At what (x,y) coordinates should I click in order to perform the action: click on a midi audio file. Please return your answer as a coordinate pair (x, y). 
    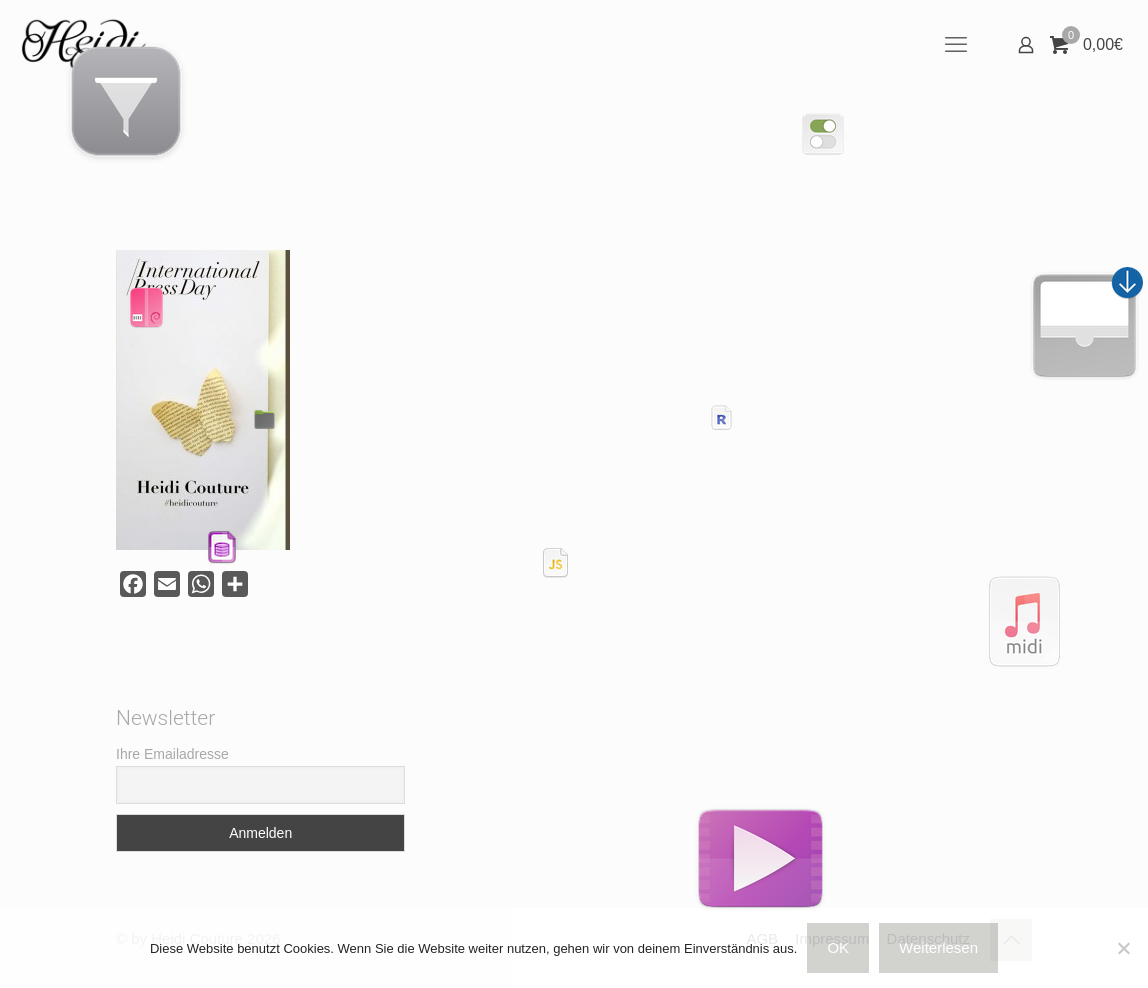
    Looking at the image, I should click on (1024, 621).